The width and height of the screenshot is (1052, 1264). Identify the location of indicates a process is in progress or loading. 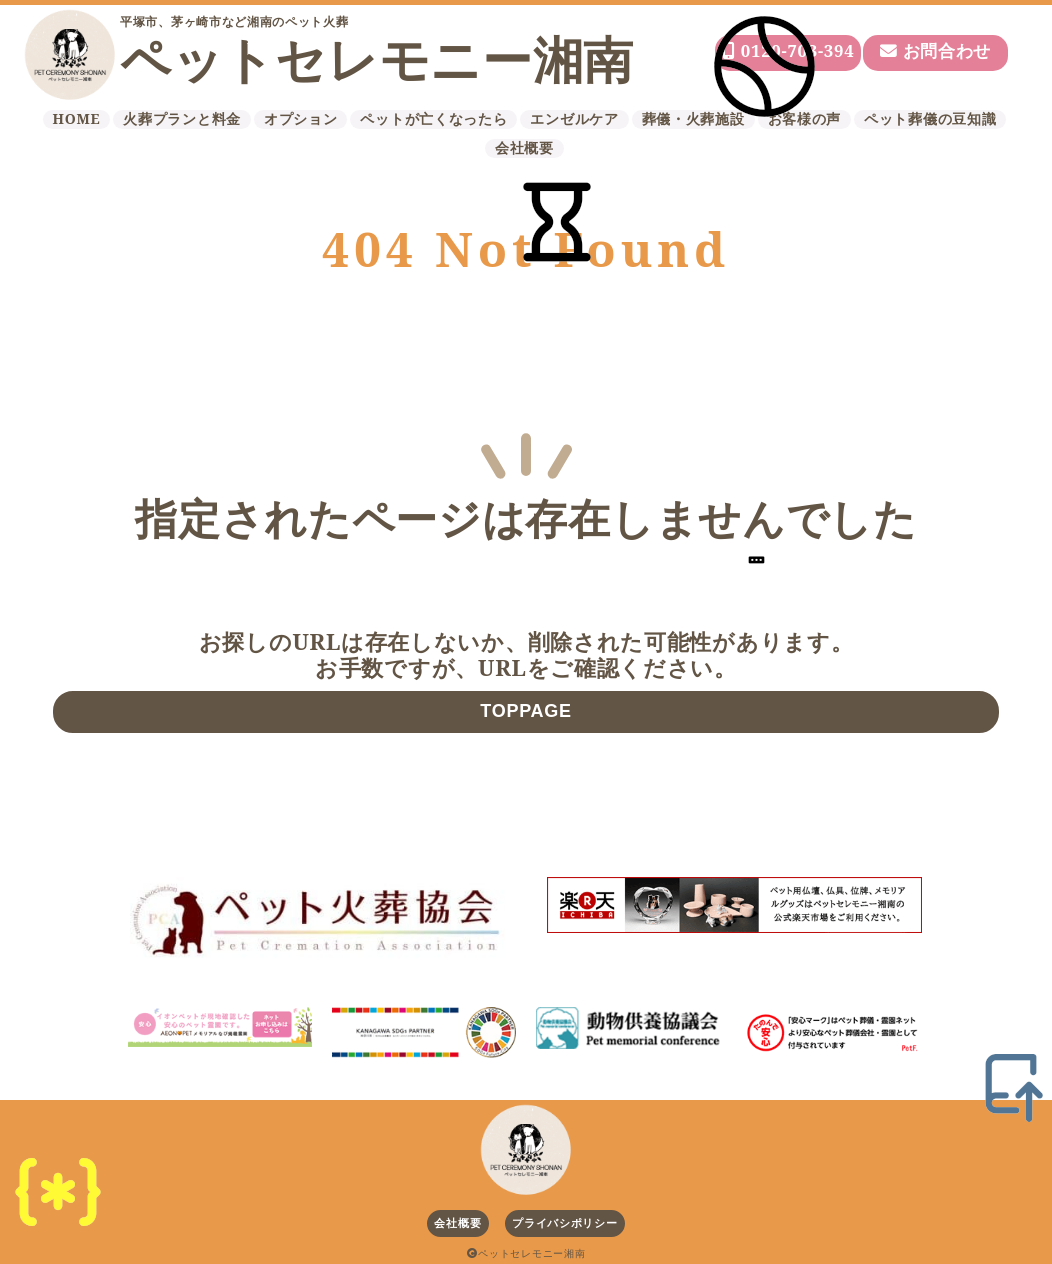
(557, 222).